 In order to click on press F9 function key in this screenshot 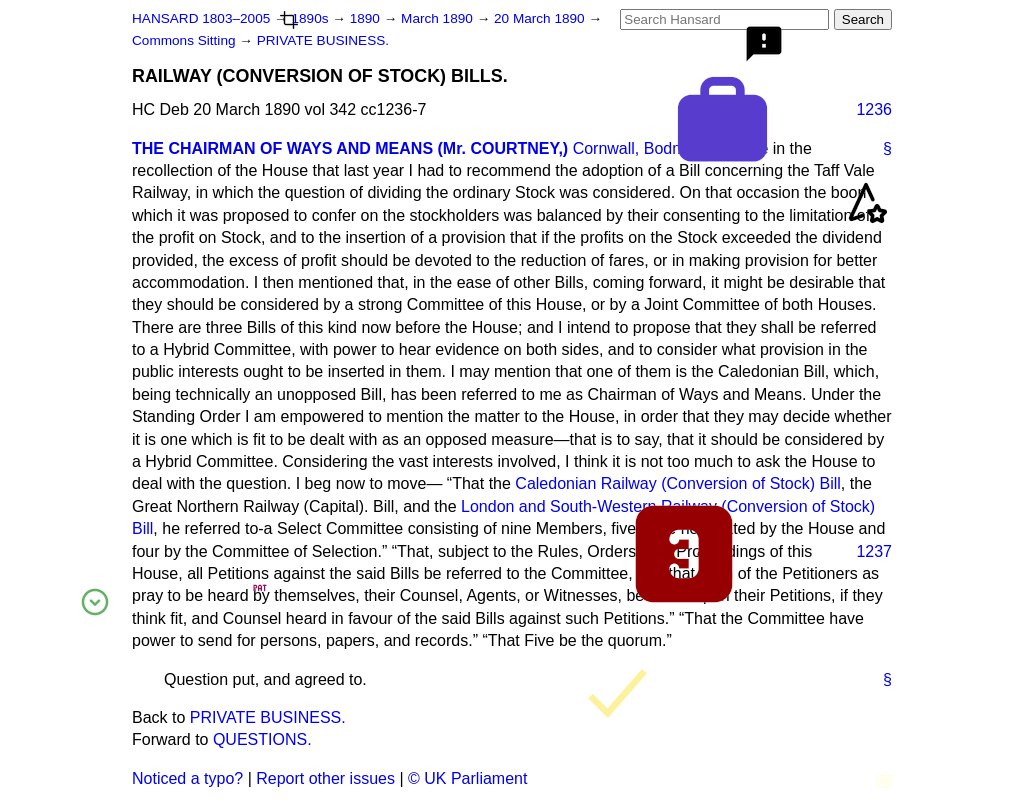, I will do `click(884, 781)`.